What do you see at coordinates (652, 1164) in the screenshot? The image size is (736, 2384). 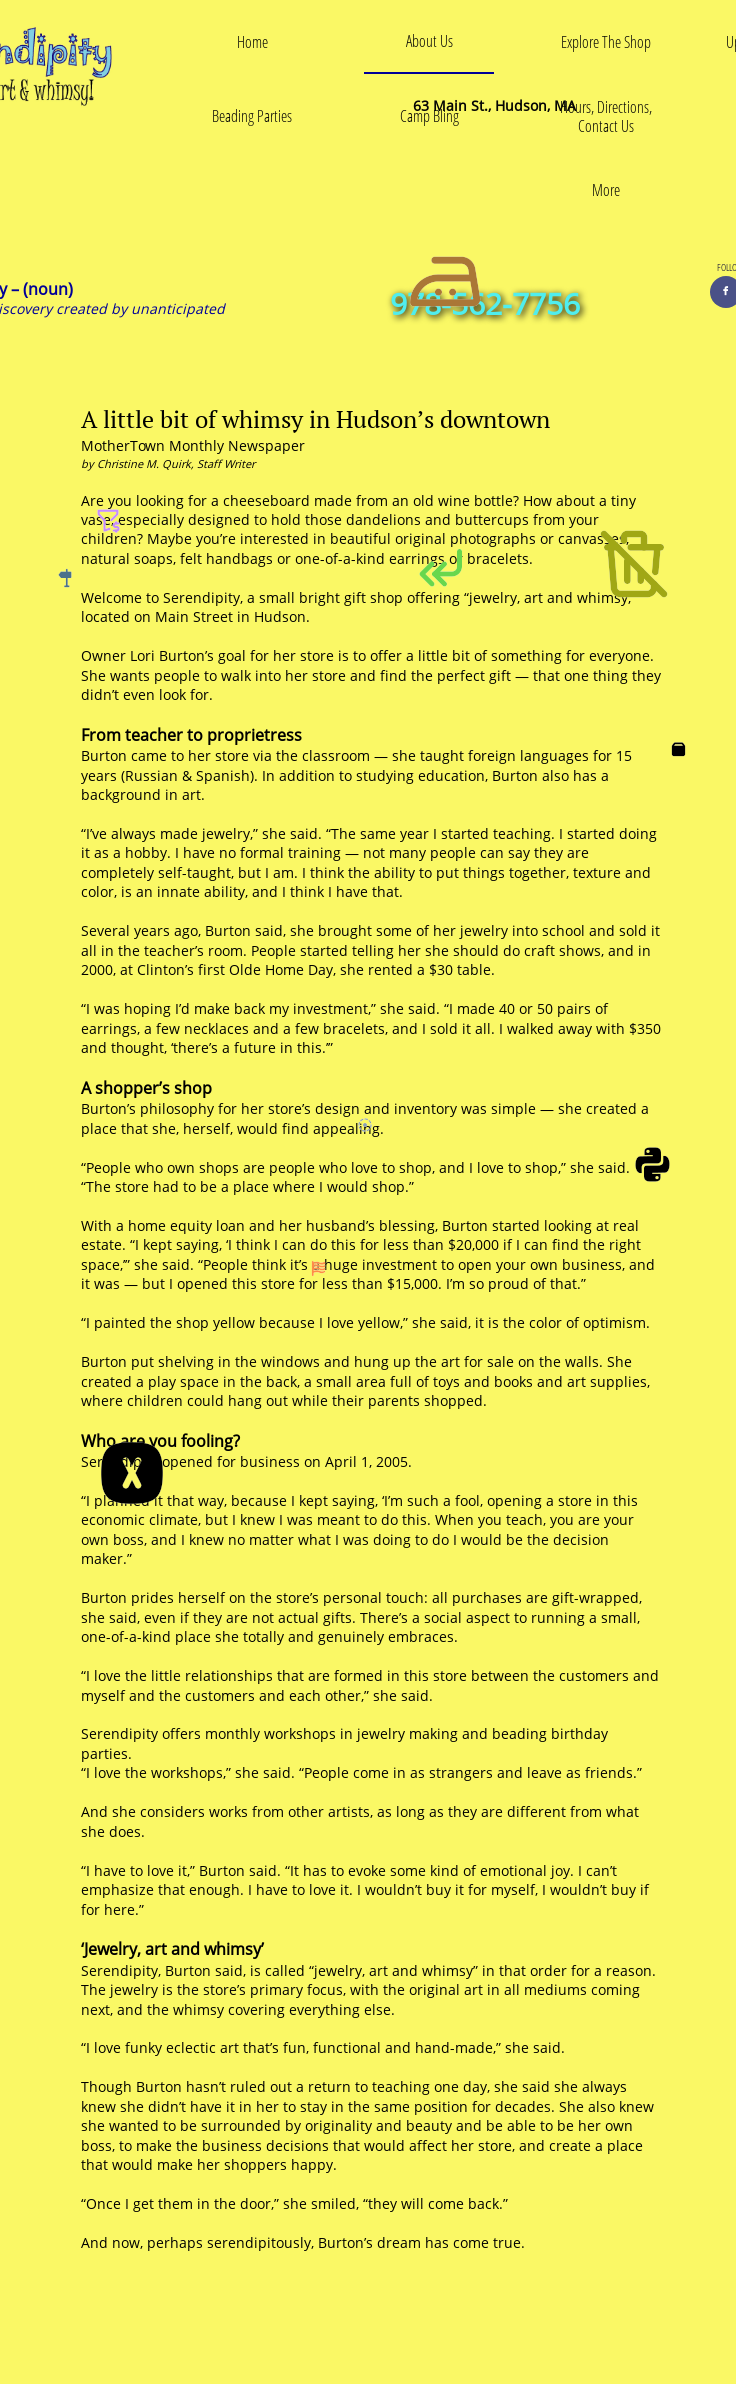 I see `python file or project indicator` at bounding box center [652, 1164].